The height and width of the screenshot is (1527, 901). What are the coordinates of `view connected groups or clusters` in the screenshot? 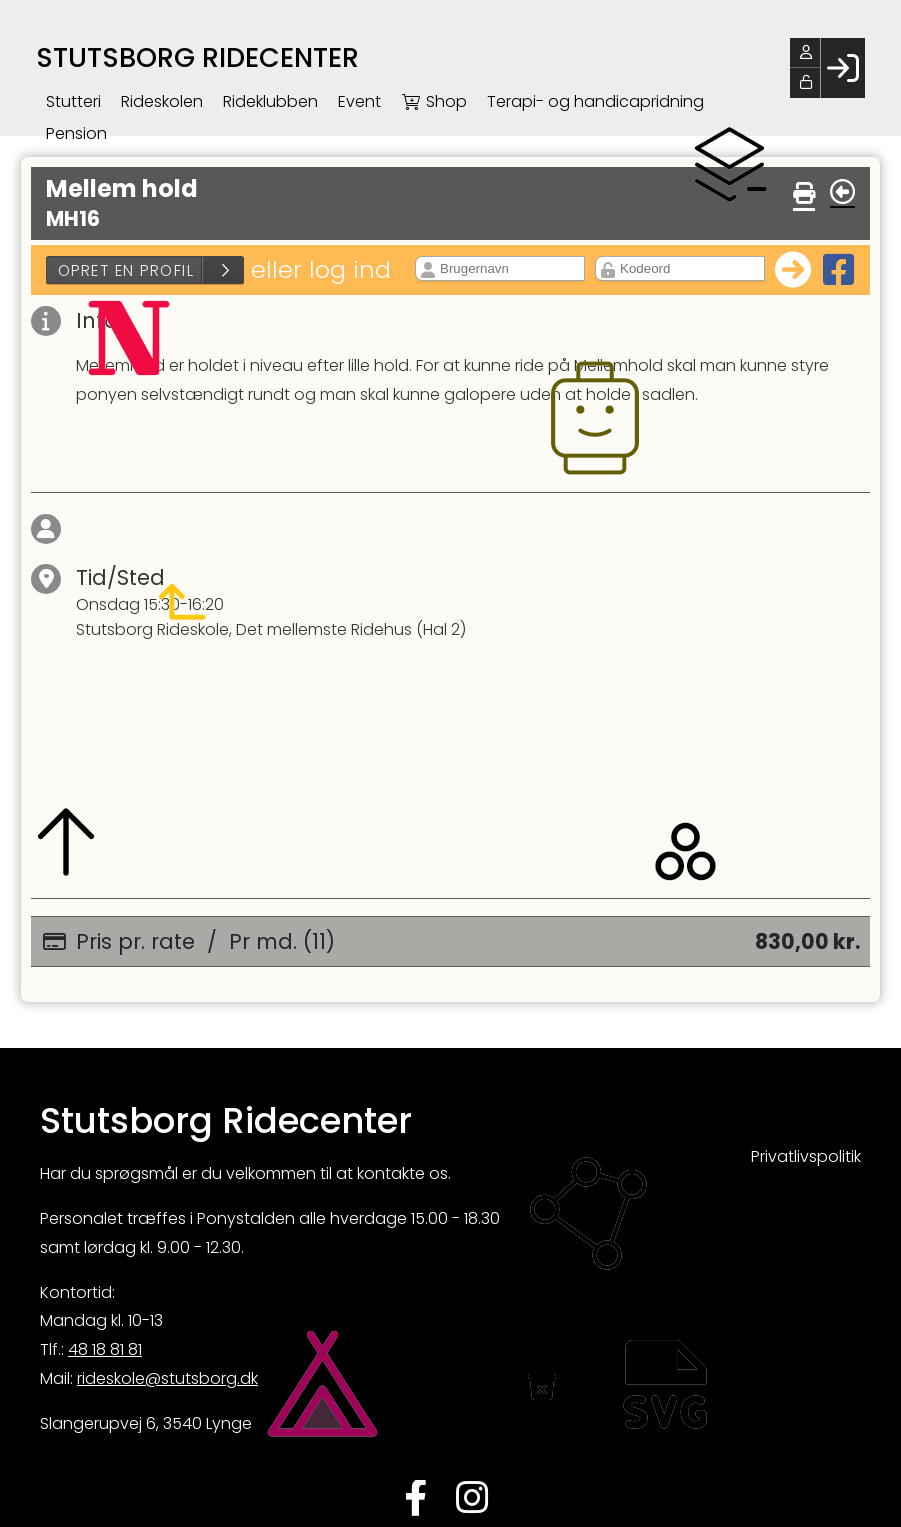 It's located at (685, 851).